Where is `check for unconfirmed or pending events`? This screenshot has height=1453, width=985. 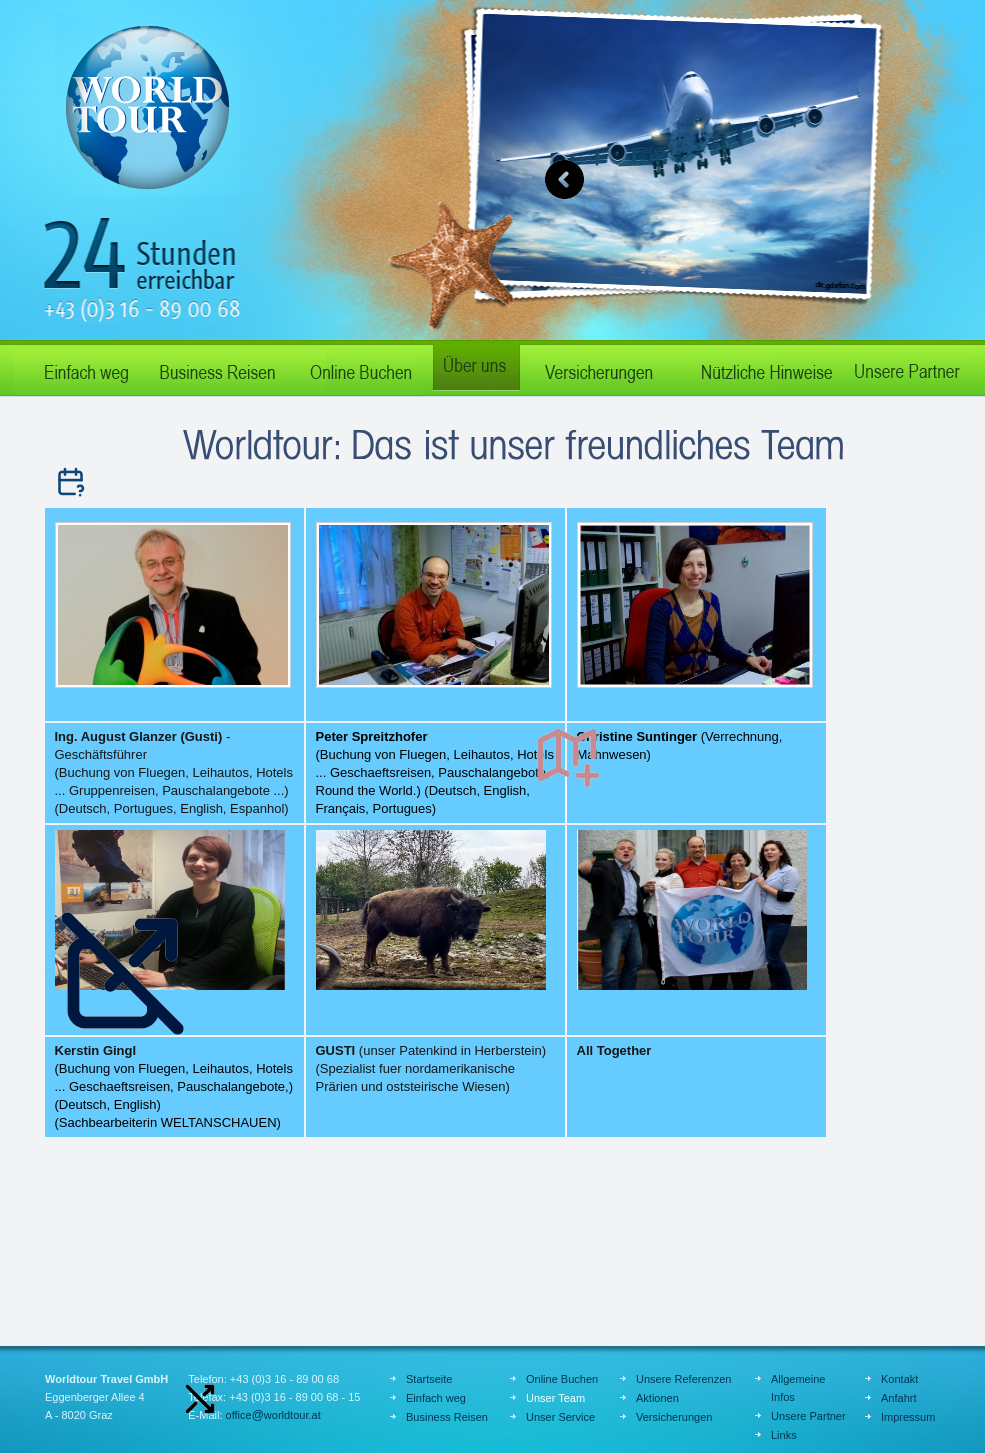
check for unconfirmed or pending events is located at coordinates (70, 481).